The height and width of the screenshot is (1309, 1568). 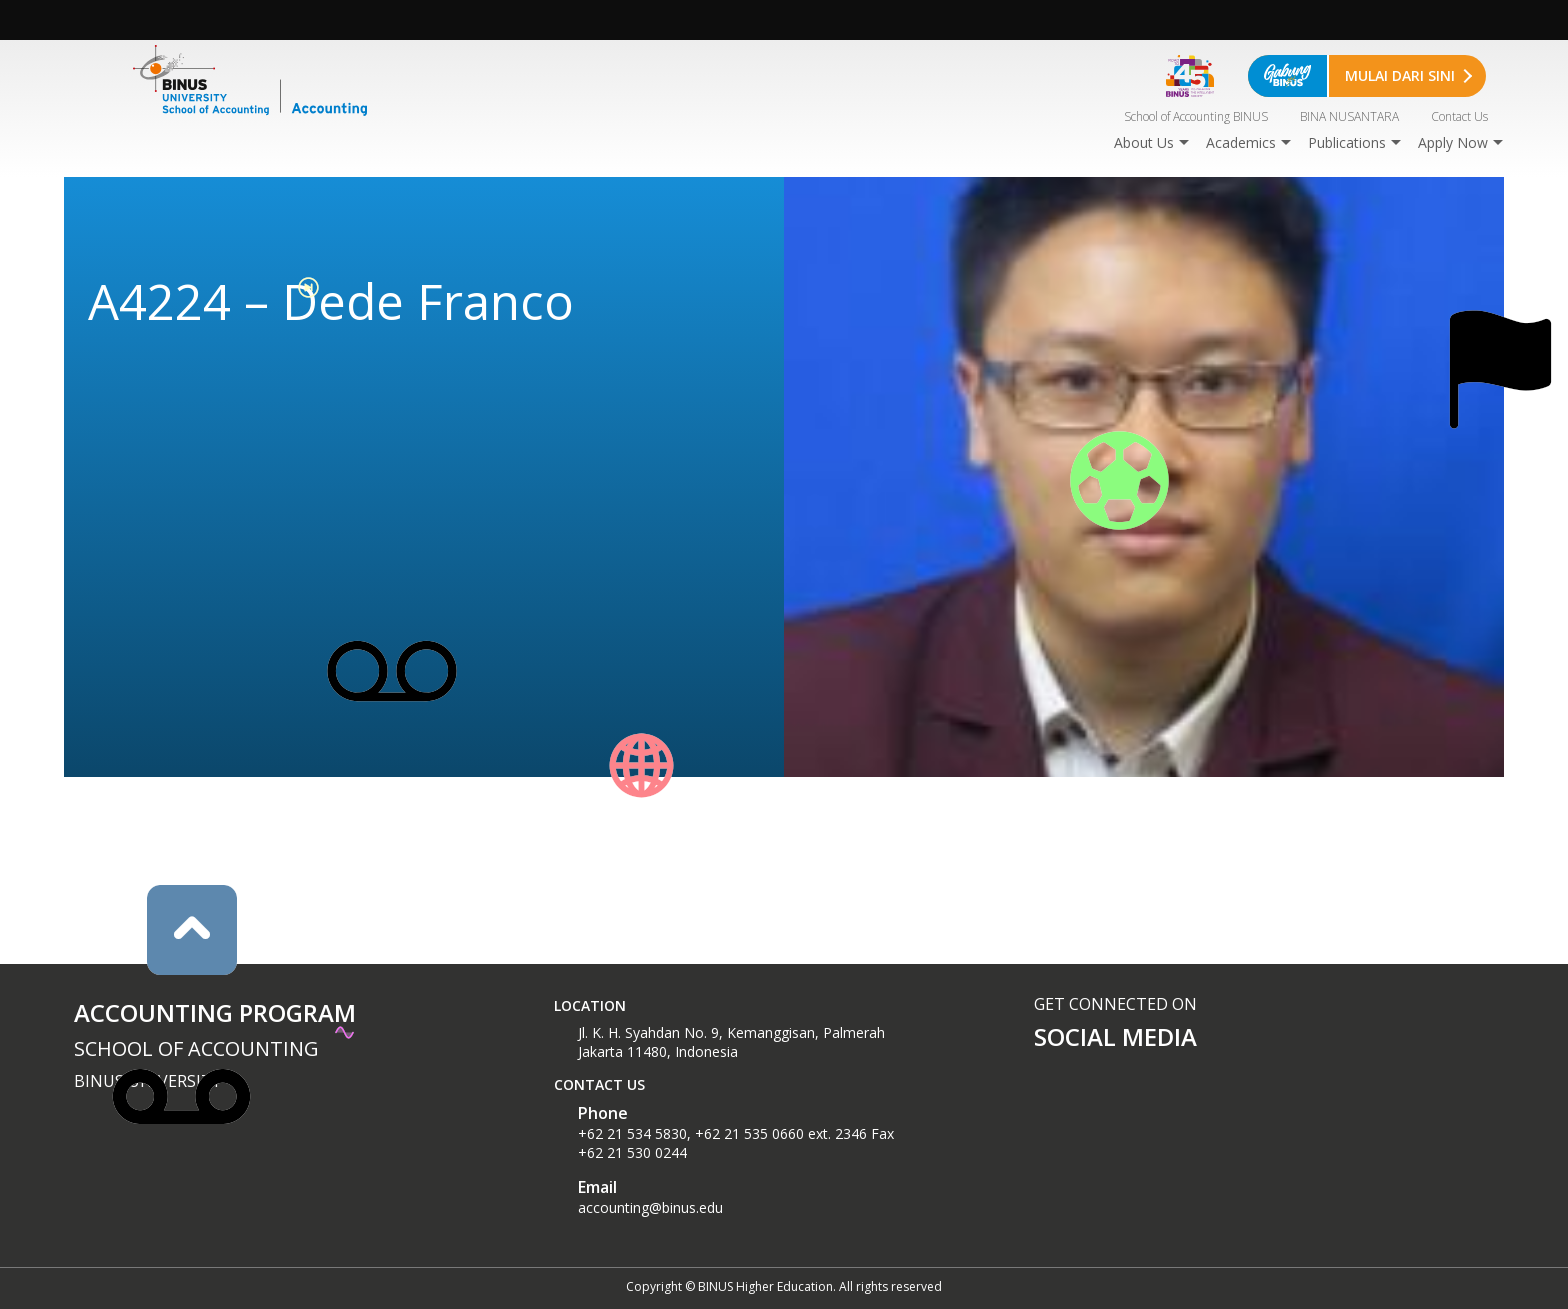 What do you see at coordinates (392, 671) in the screenshot?
I see `access voicemail messages` at bounding box center [392, 671].